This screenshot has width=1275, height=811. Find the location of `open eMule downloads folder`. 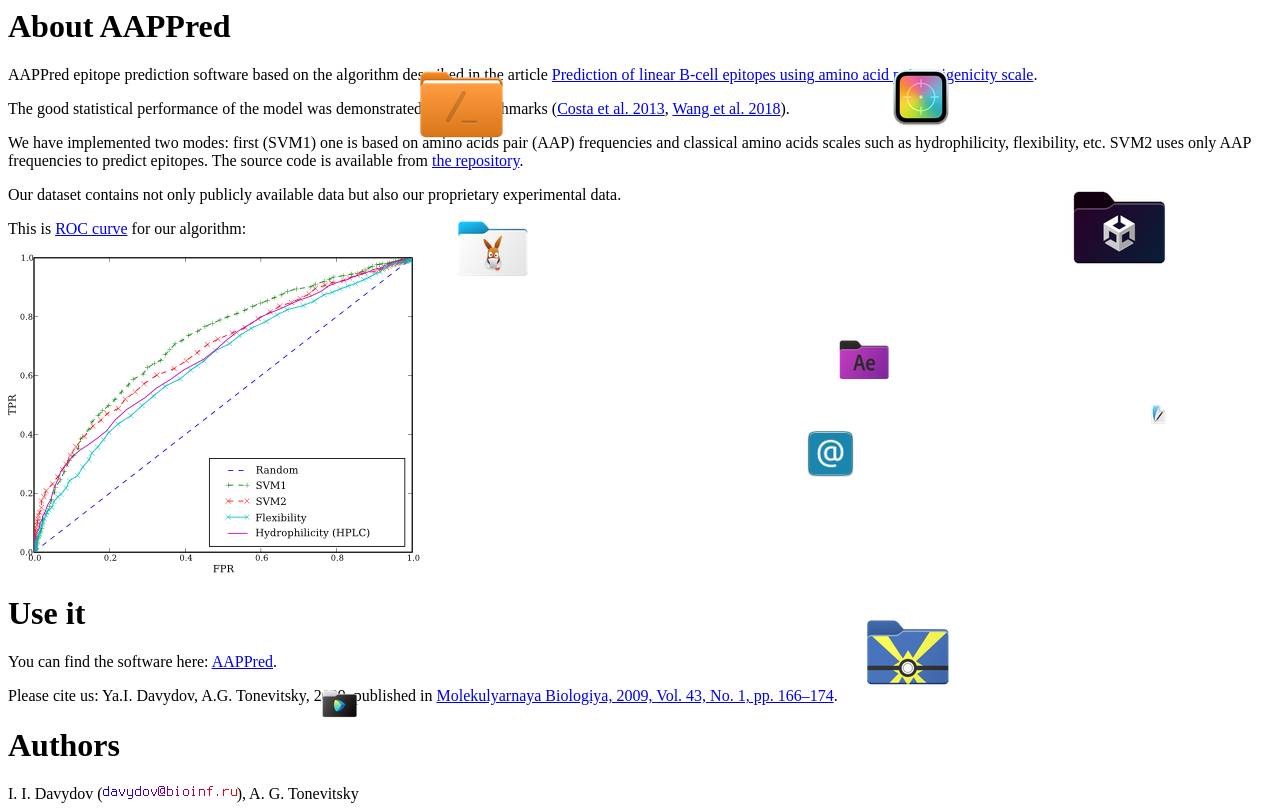

open eMule downloads folder is located at coordinates (492, 250).